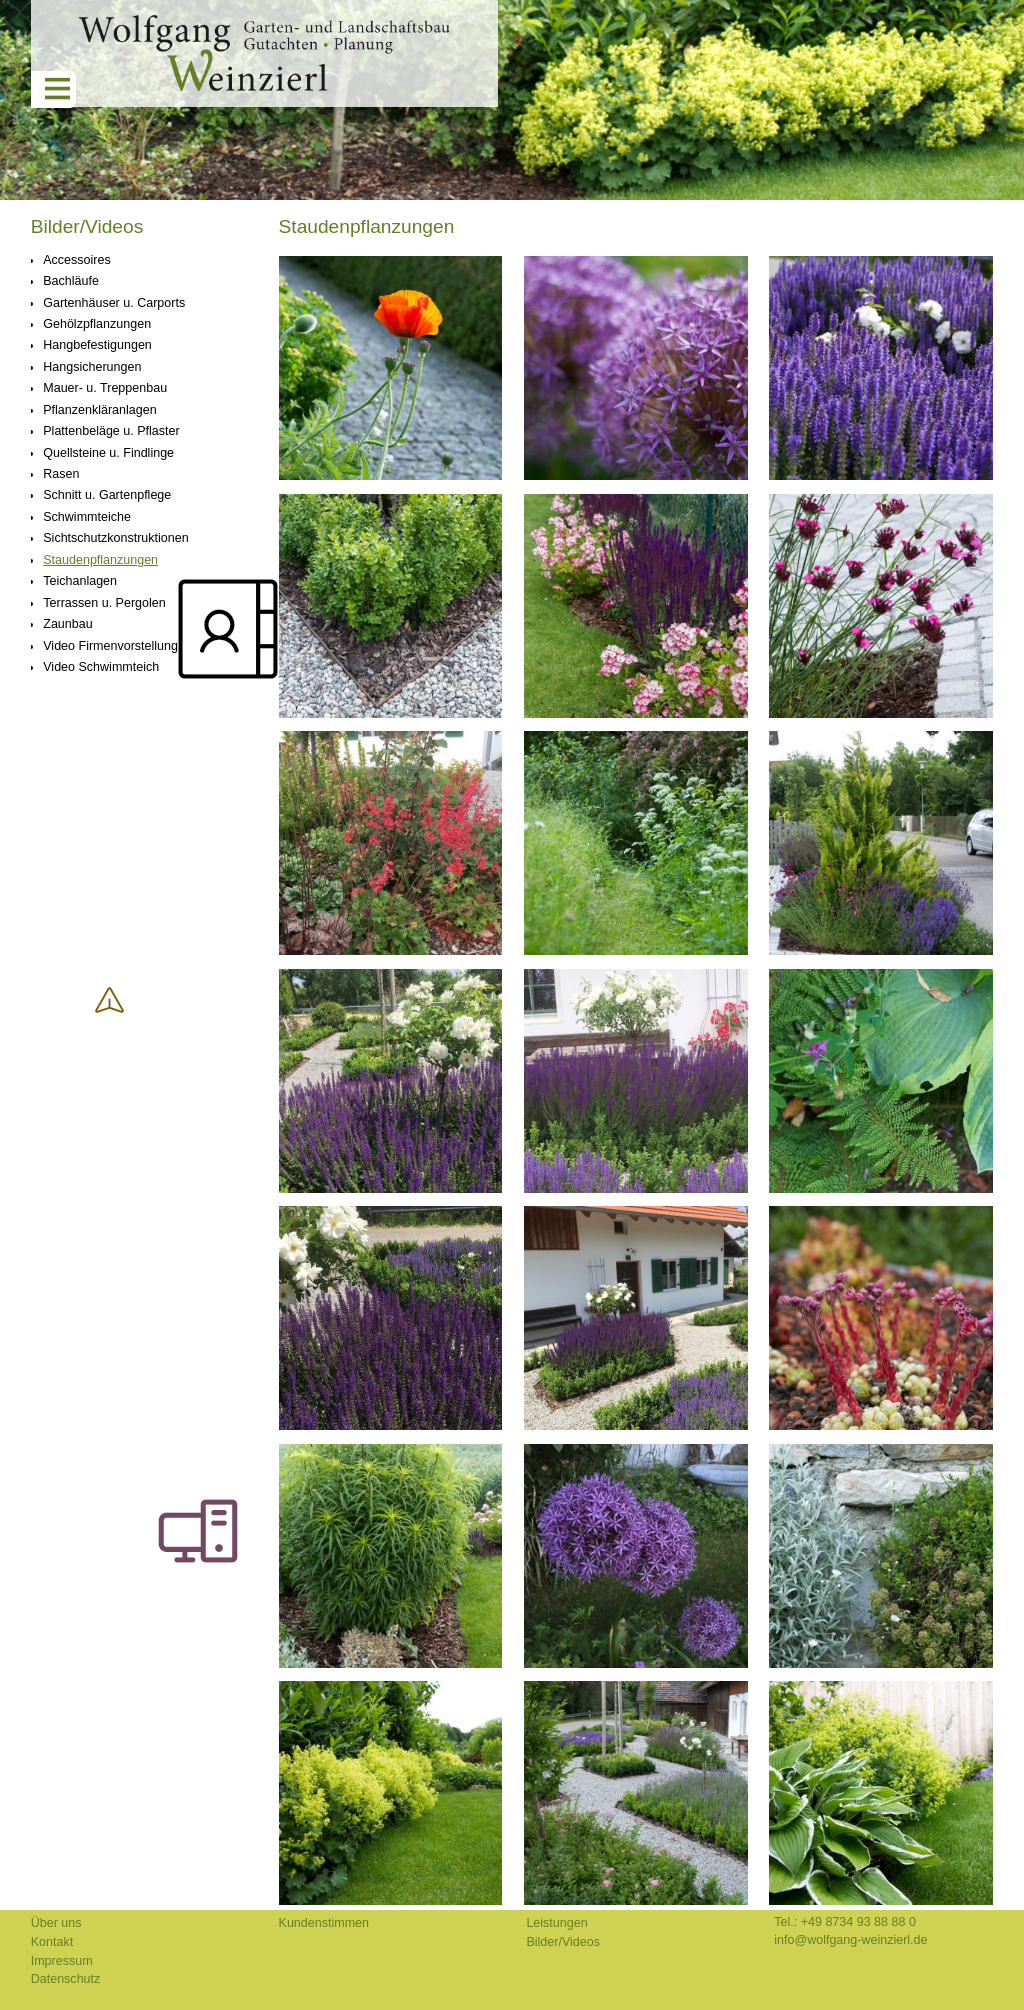 This screenshot has height=2010, width=1024. Describe the element at coordinates (228, 629) in the screenshot. I see `access your contacts or address book` at that location.